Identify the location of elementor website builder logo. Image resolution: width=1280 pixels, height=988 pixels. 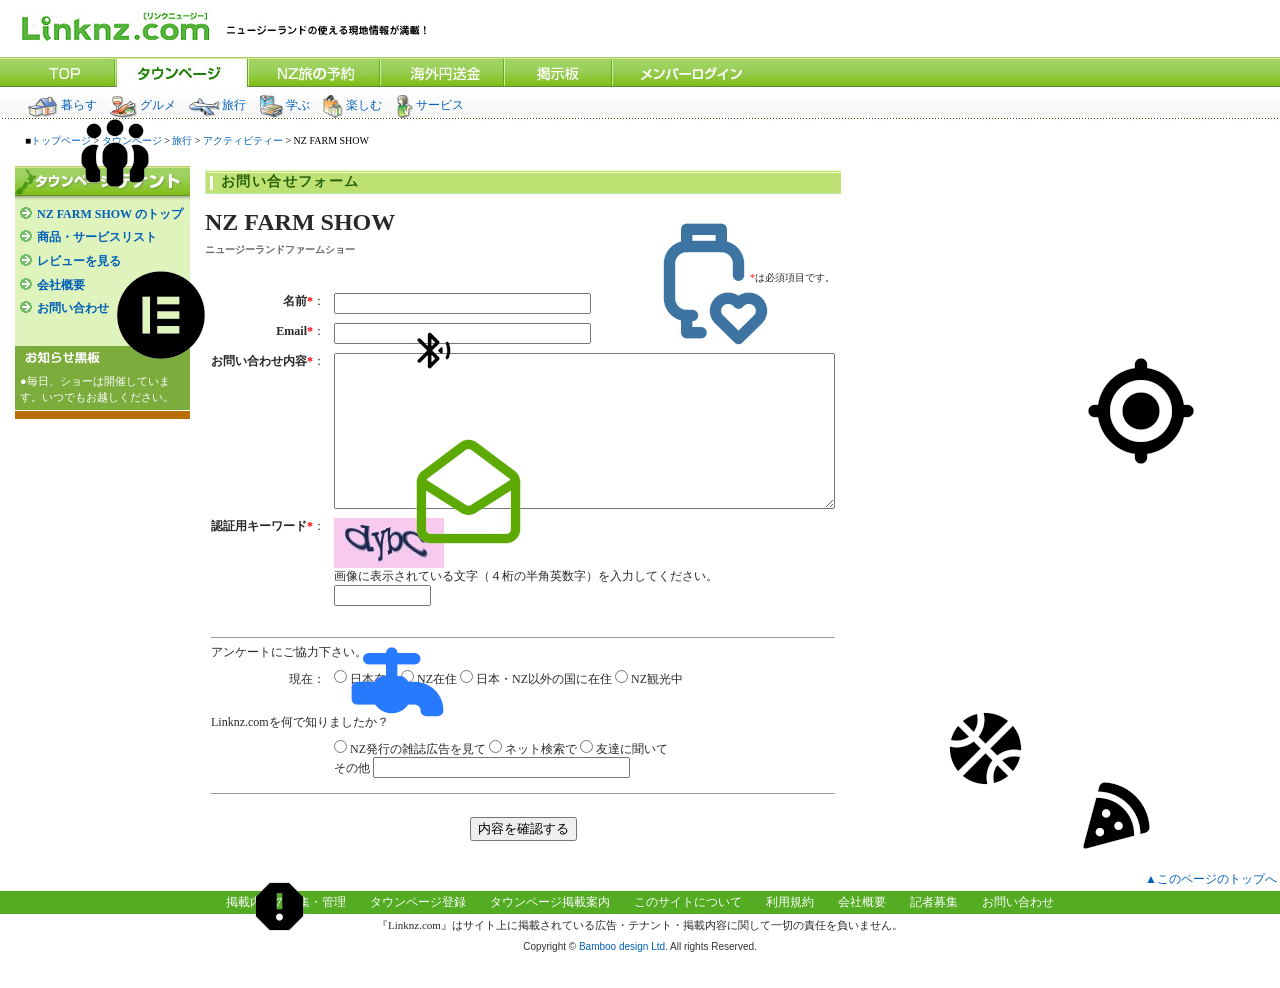
(161, 315).